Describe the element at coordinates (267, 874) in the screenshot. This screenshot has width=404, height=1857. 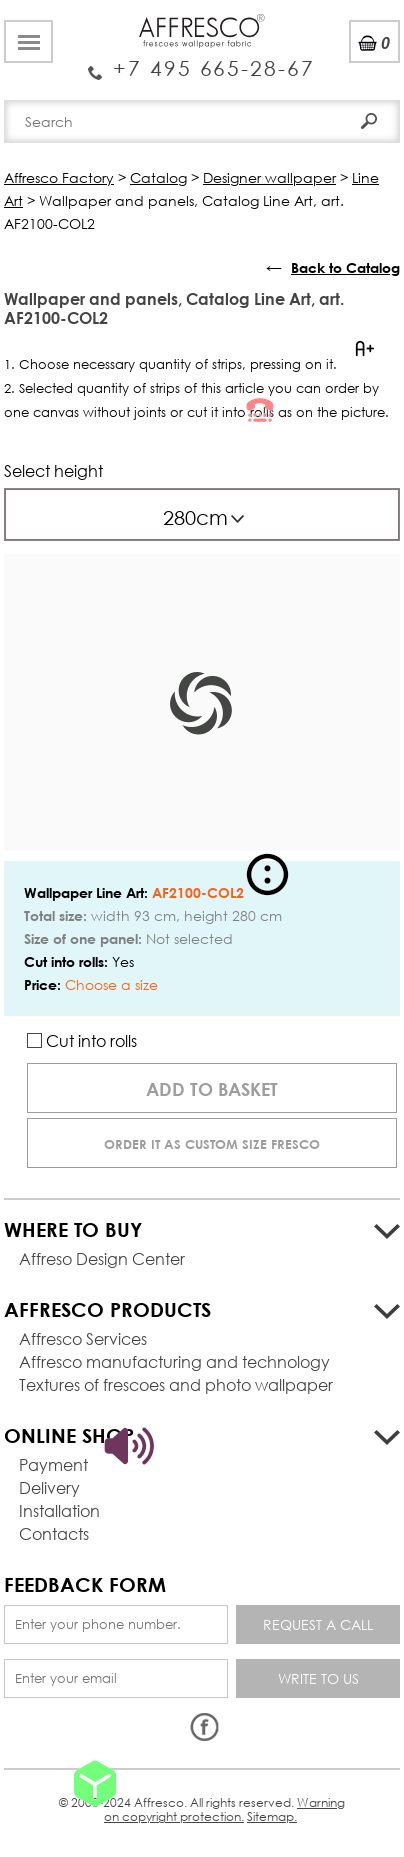
I see `open more options menu` at that location.